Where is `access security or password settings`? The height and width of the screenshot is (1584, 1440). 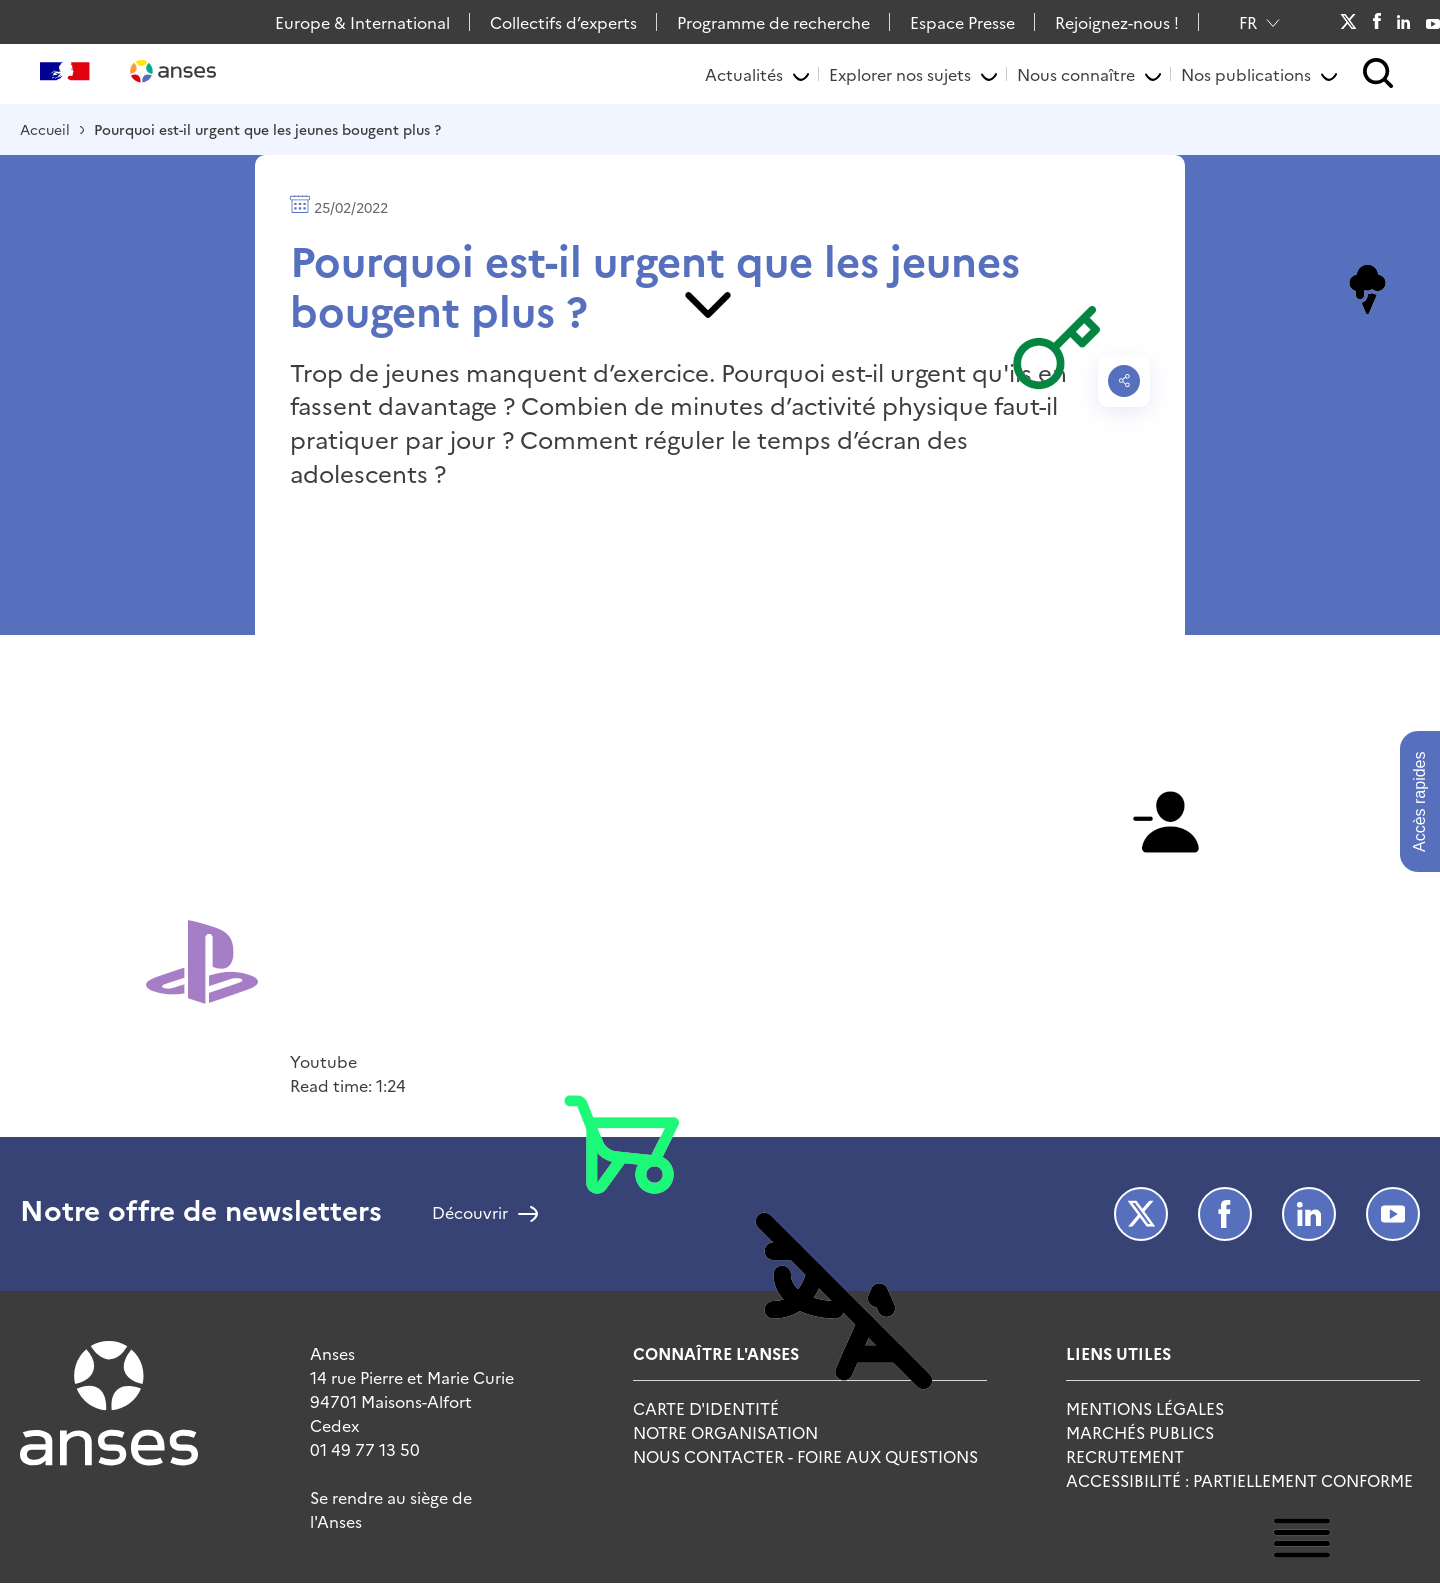
access security or password settings is located at coordinates (1056, 349).